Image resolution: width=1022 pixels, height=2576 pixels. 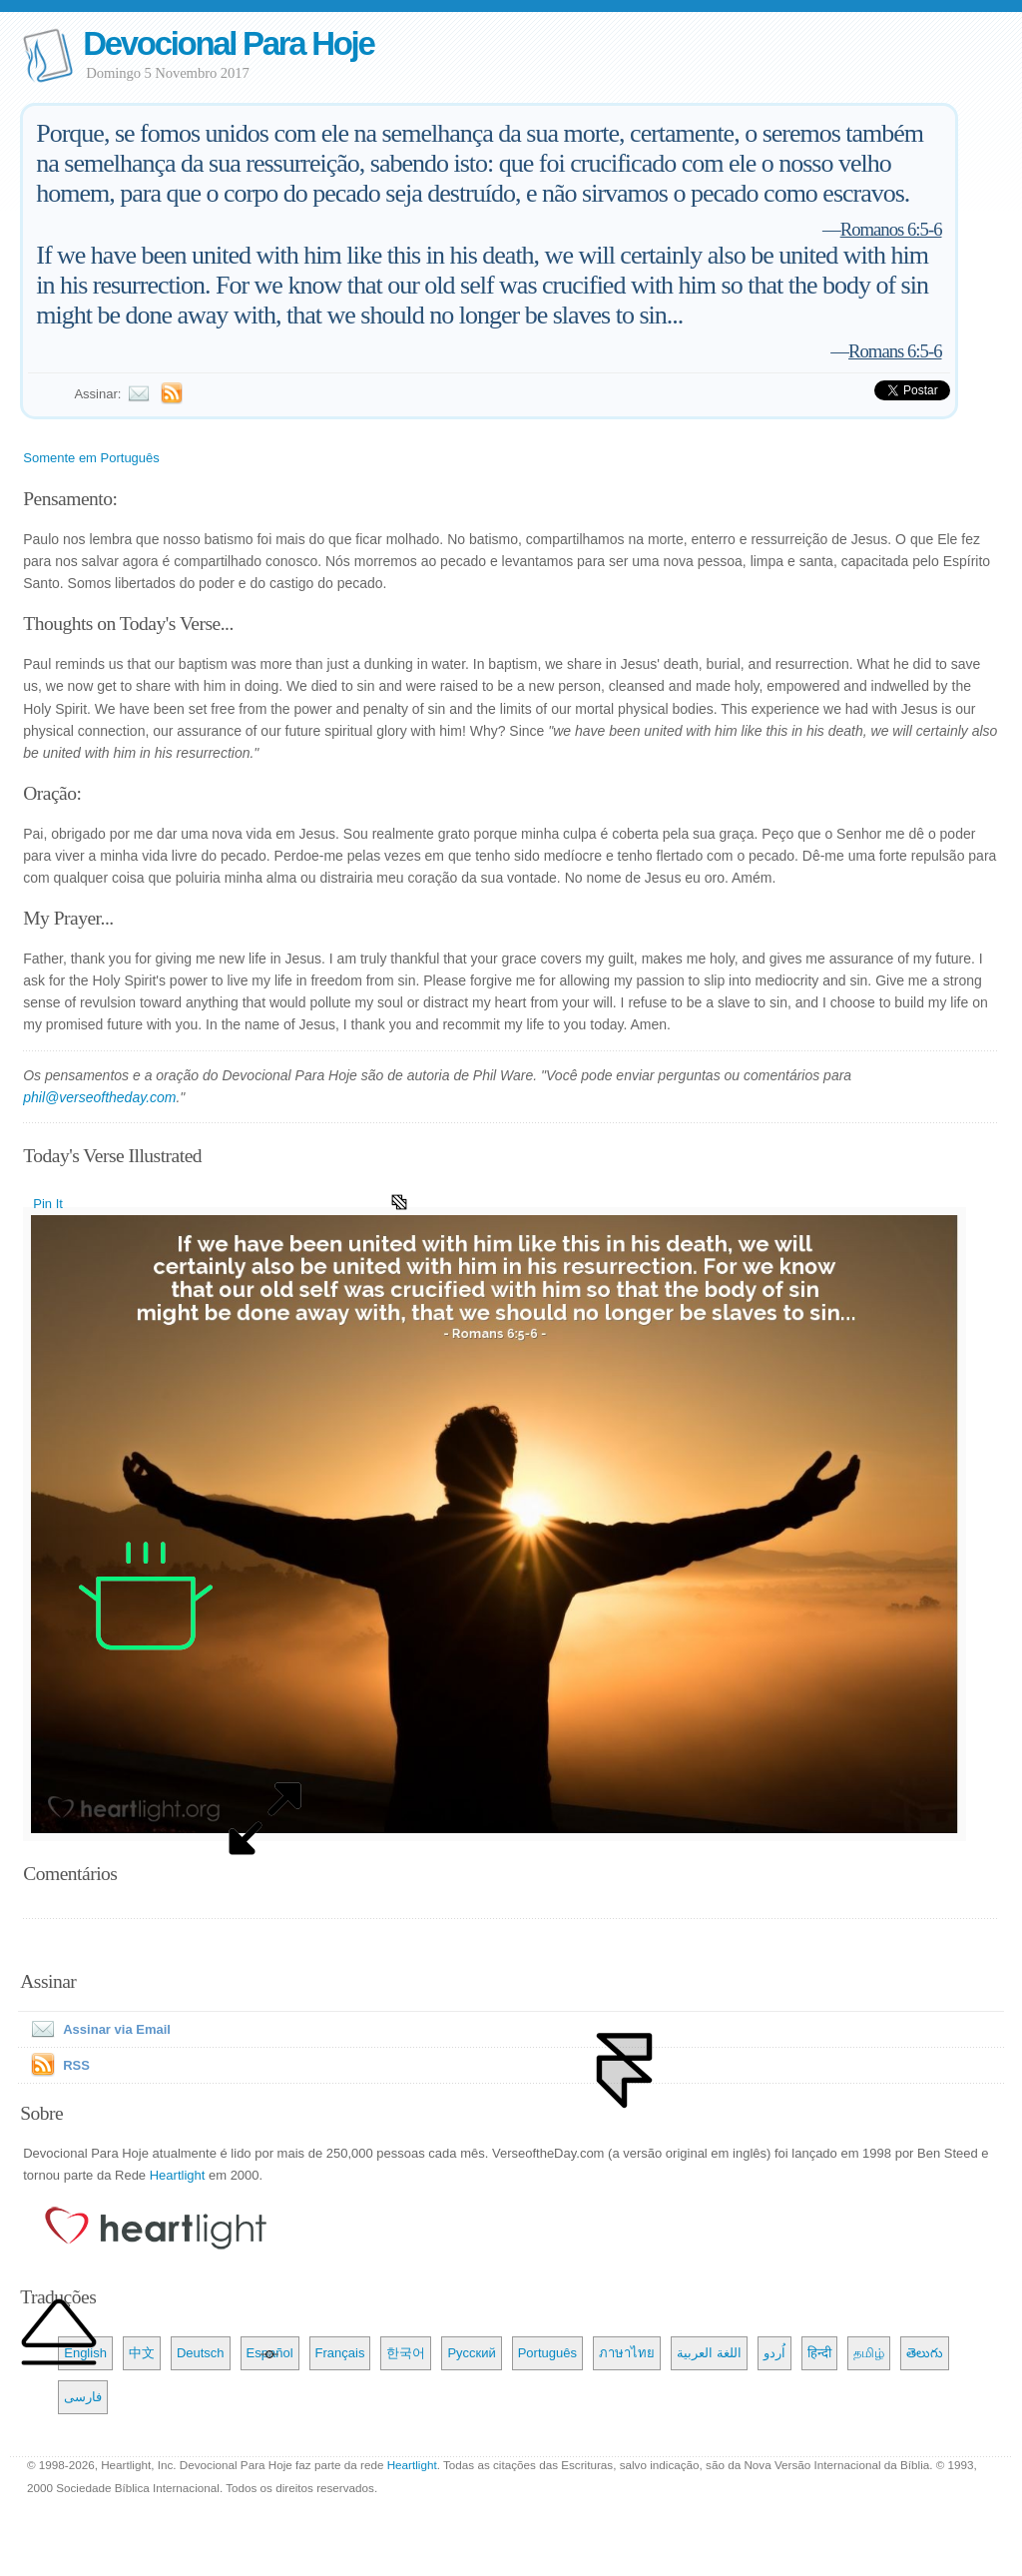 What do you see at coordinates (269, 2354) in the screenshot?
I see `view commit history` at bounding box center [269, 2354].